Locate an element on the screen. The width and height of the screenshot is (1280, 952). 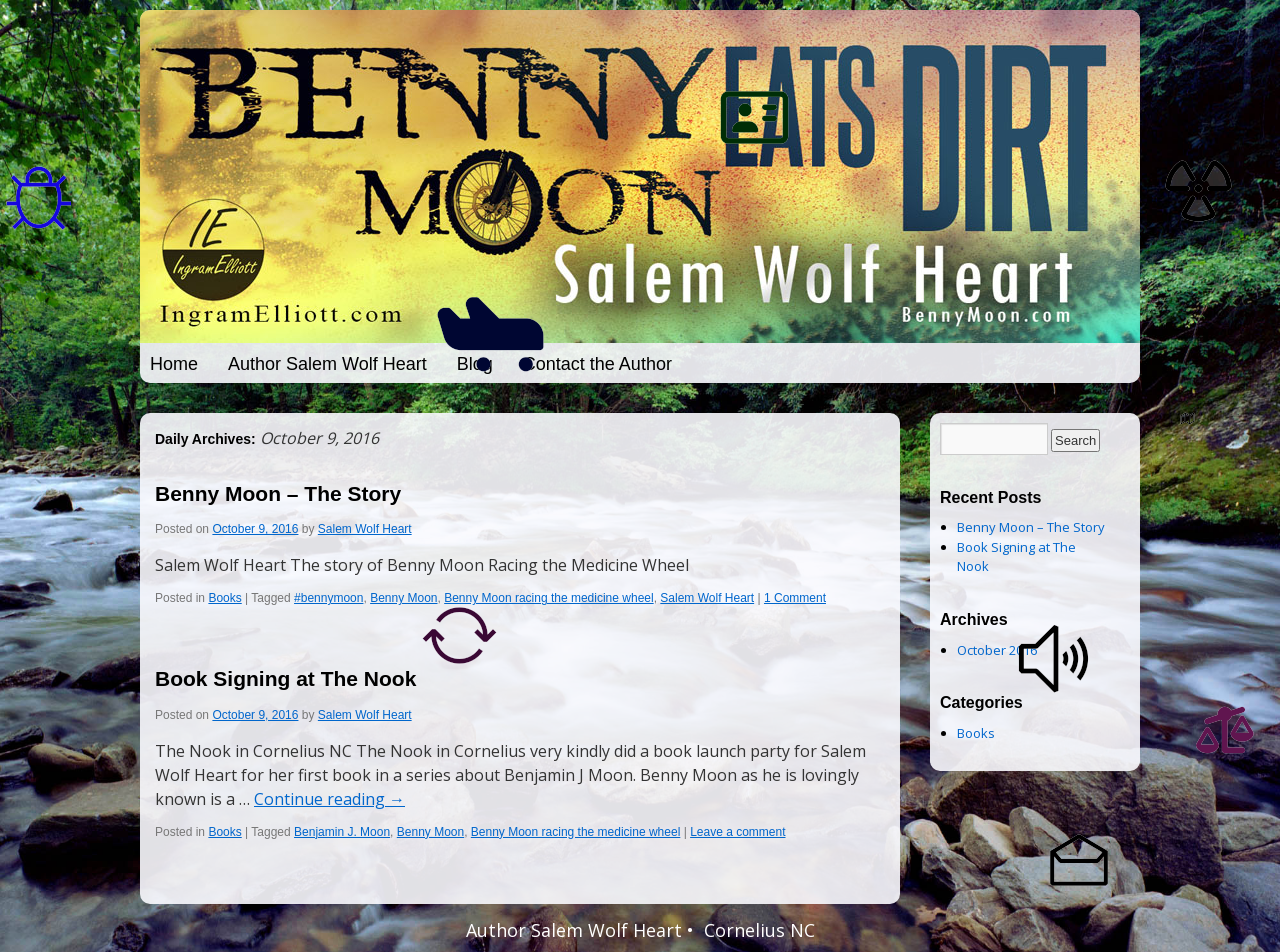
an opened or read email message is located at coordinates (1079, 861).